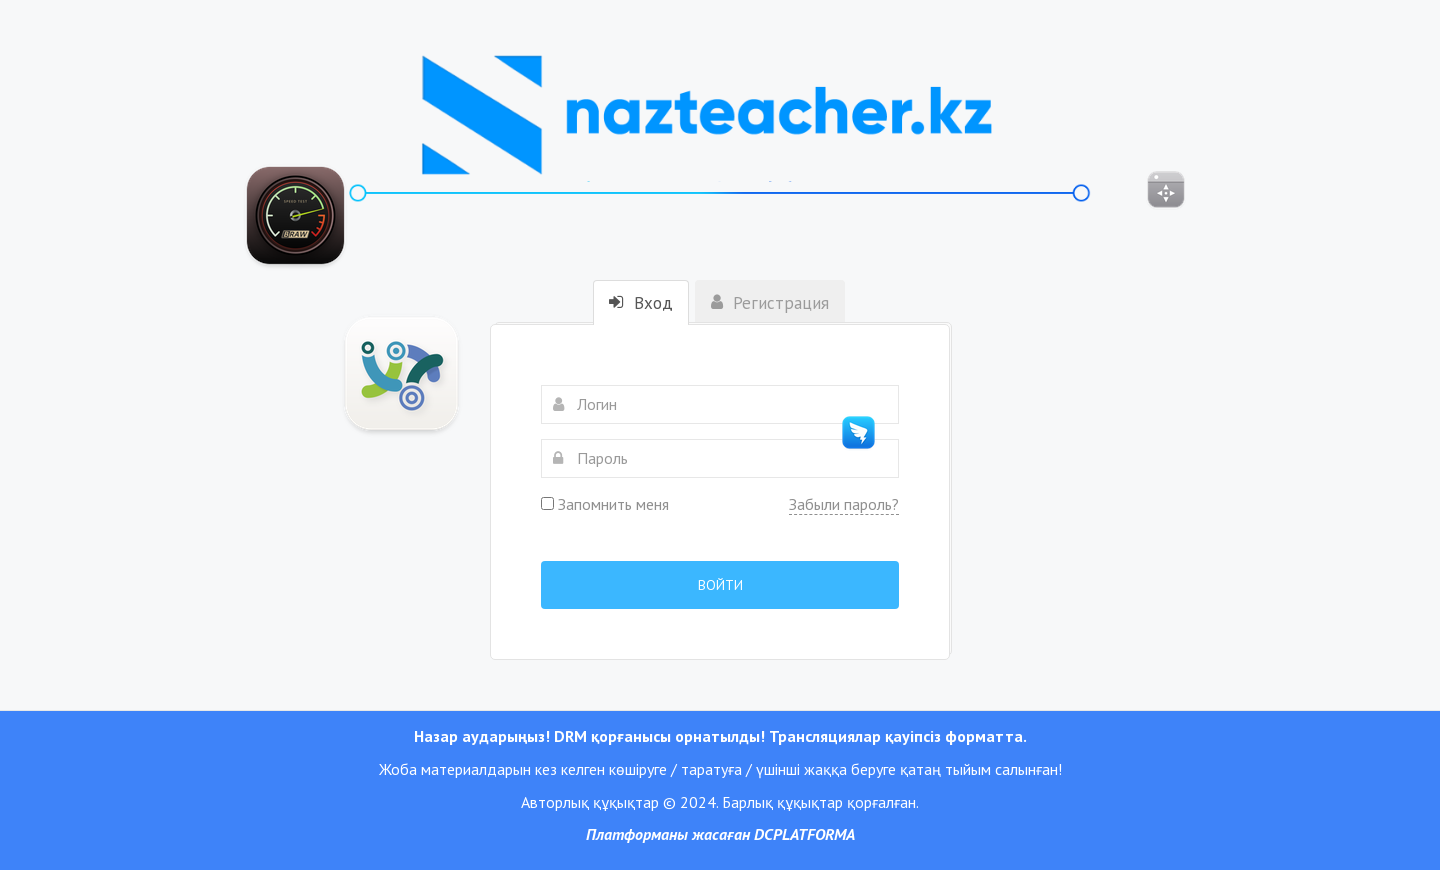  I want to click on open barrier app for keyboard and mouse sharing, so click(401, 373).